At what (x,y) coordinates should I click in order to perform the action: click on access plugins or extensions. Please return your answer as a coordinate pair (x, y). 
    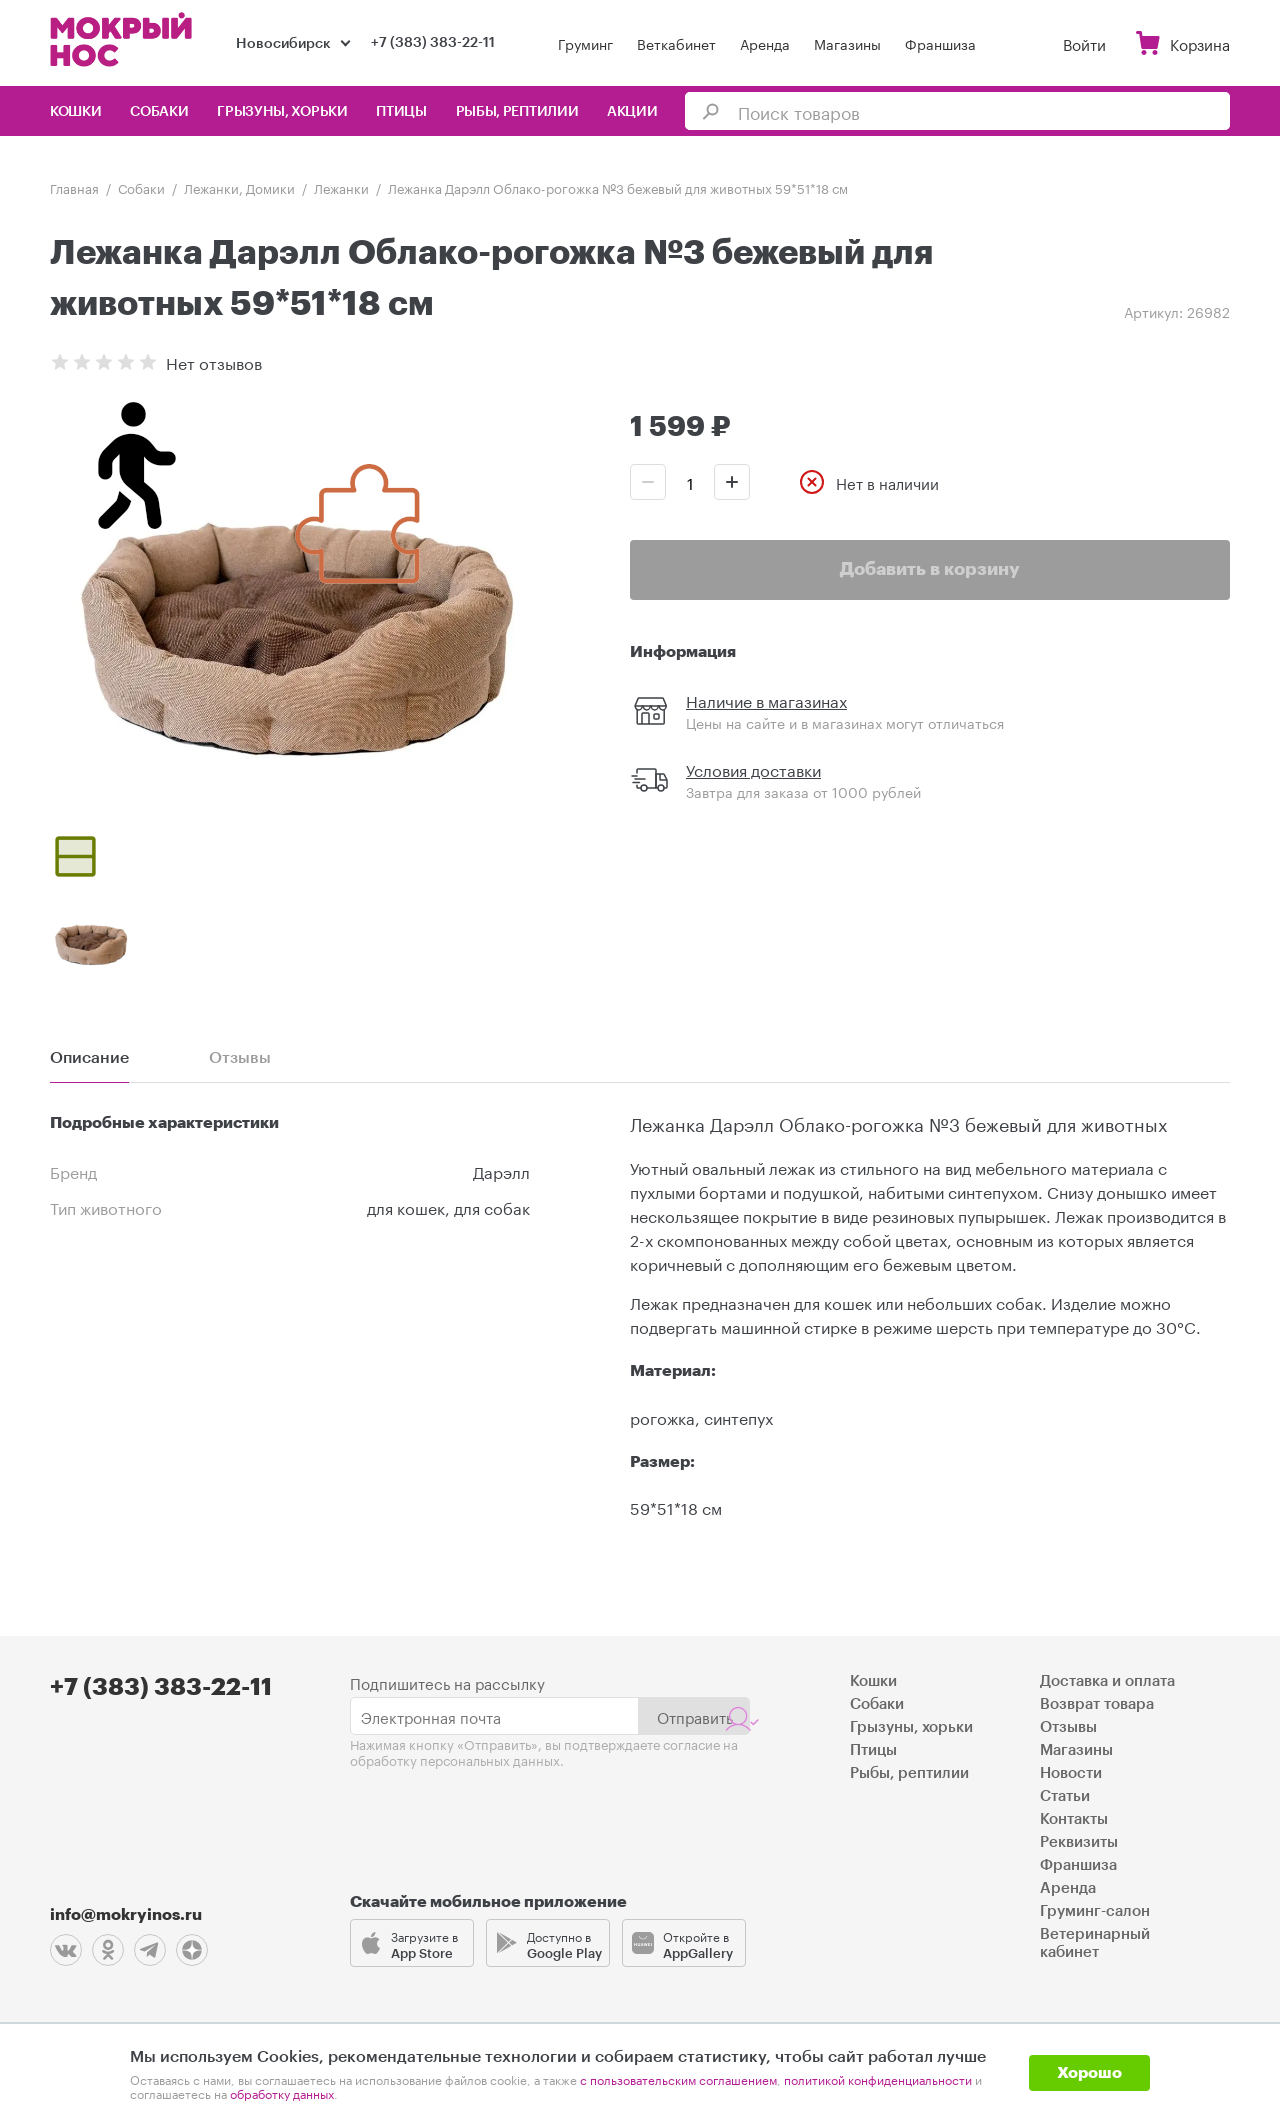
    Looking at the image, I should click on (364, 528).